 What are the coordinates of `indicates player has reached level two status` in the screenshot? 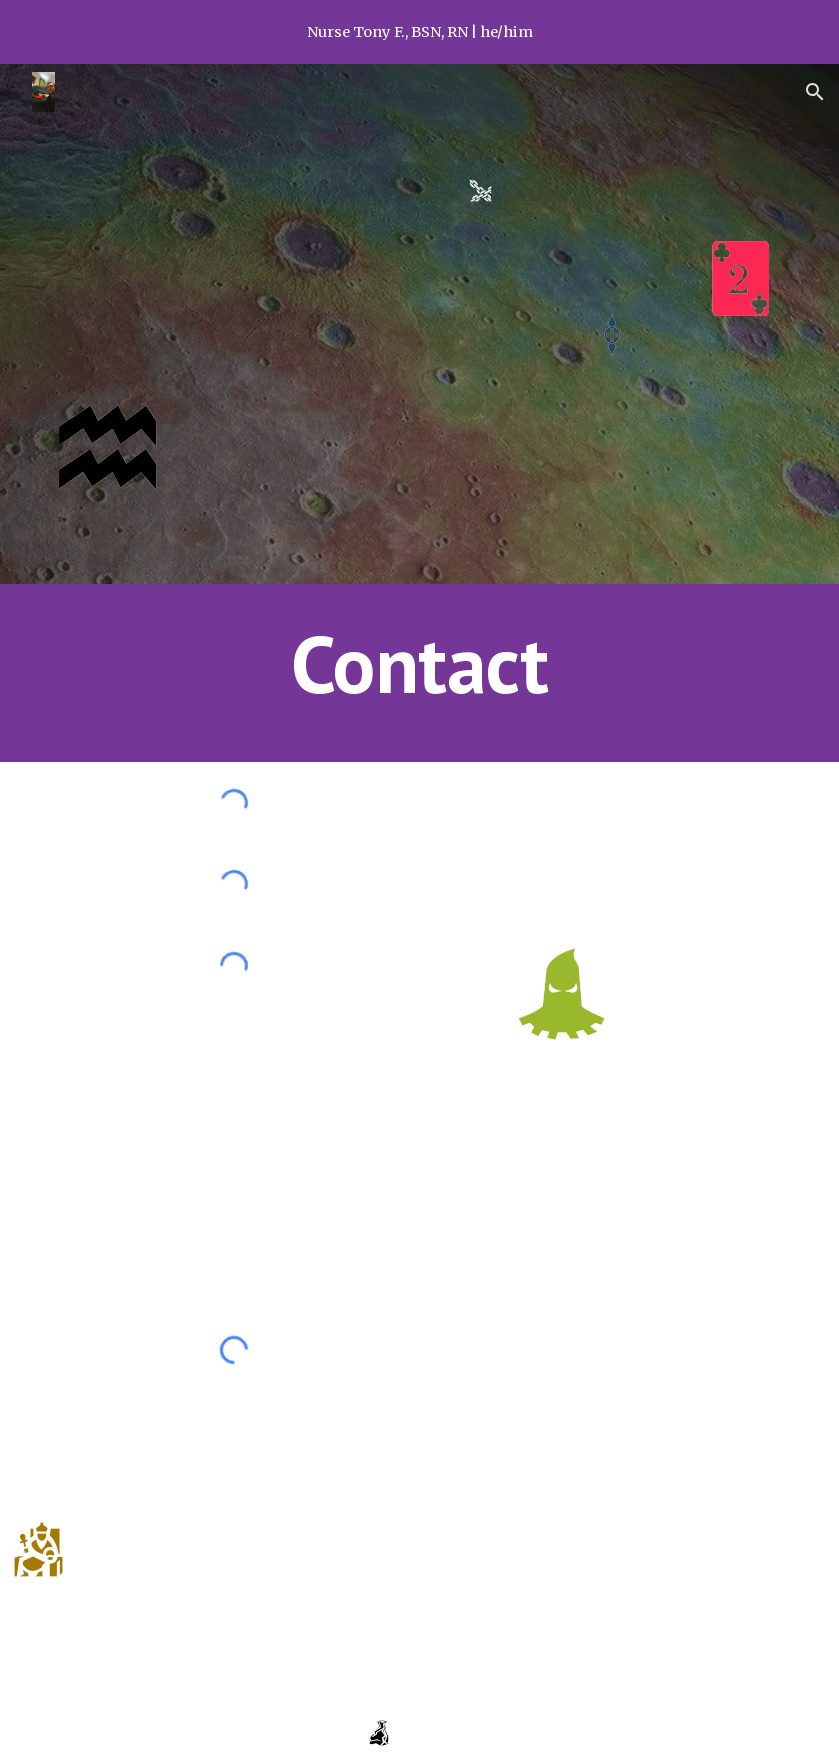 It's located at (612, 335).